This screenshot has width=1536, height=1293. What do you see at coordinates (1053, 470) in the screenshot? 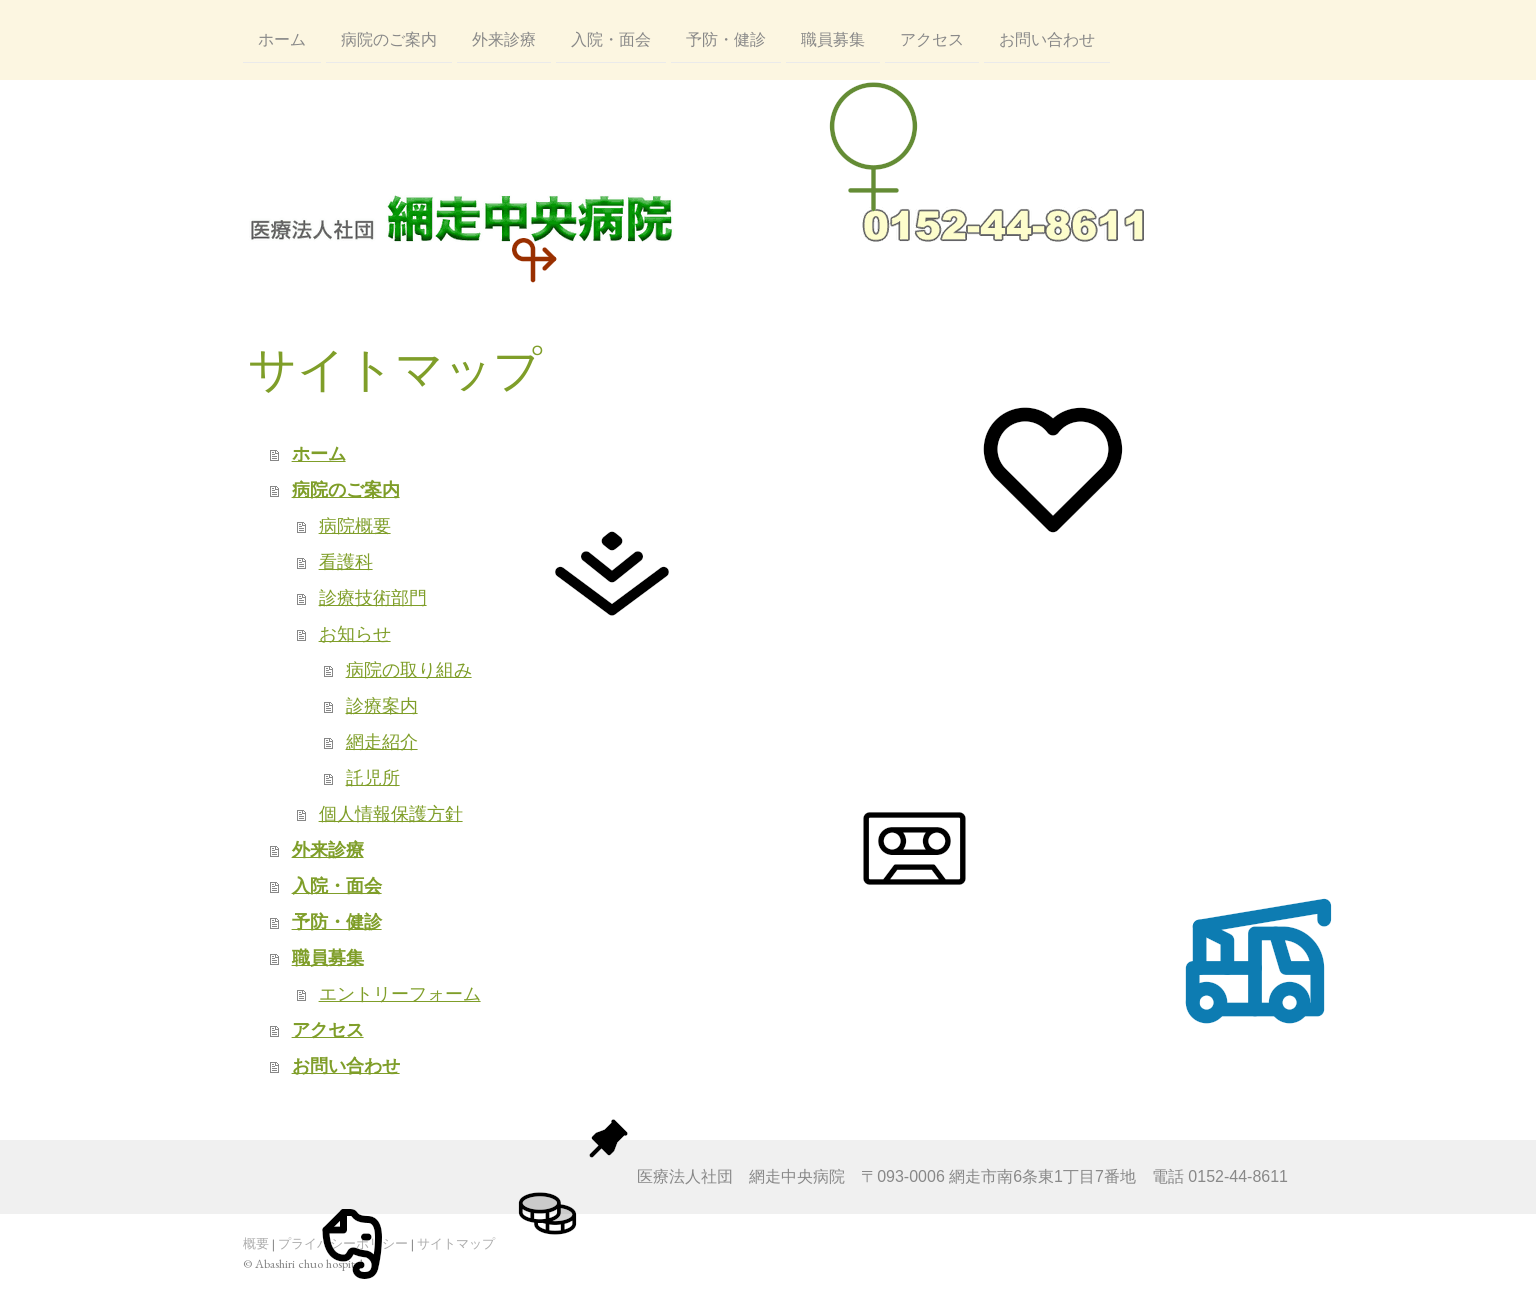
I see `add item to favorites` at bounding box center [1053, 470].